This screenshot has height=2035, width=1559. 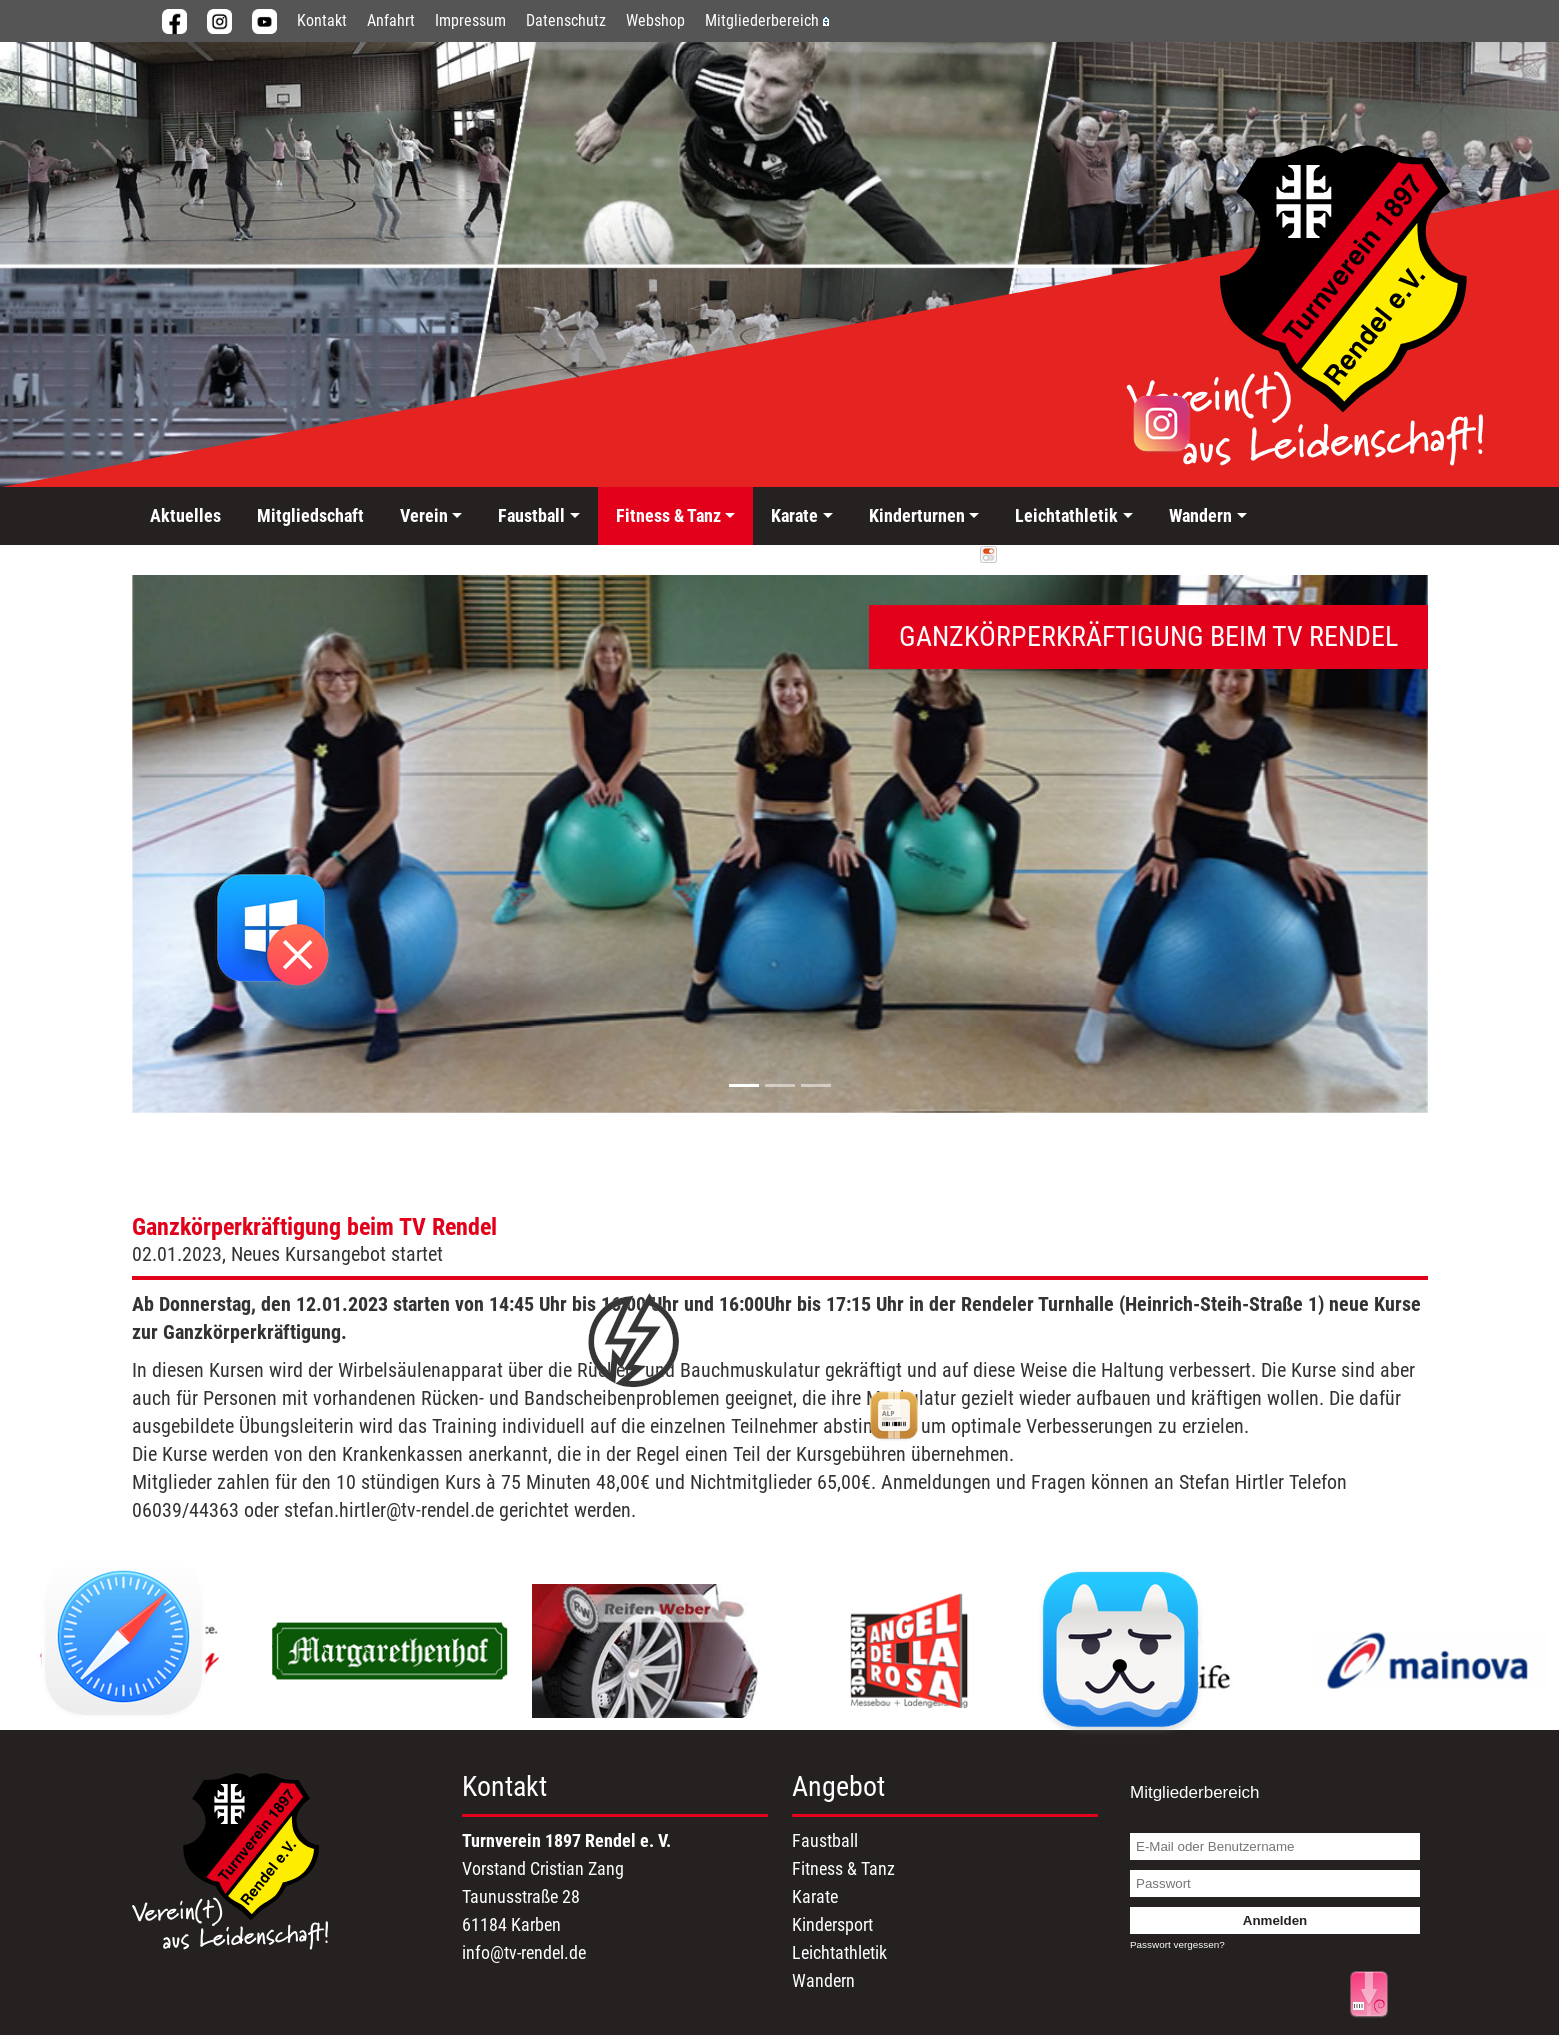 What do you see at coordinates (271, 928) in the screenshot?
I see `uninstall windows applications running through wine` at bounding box center [271, 928].